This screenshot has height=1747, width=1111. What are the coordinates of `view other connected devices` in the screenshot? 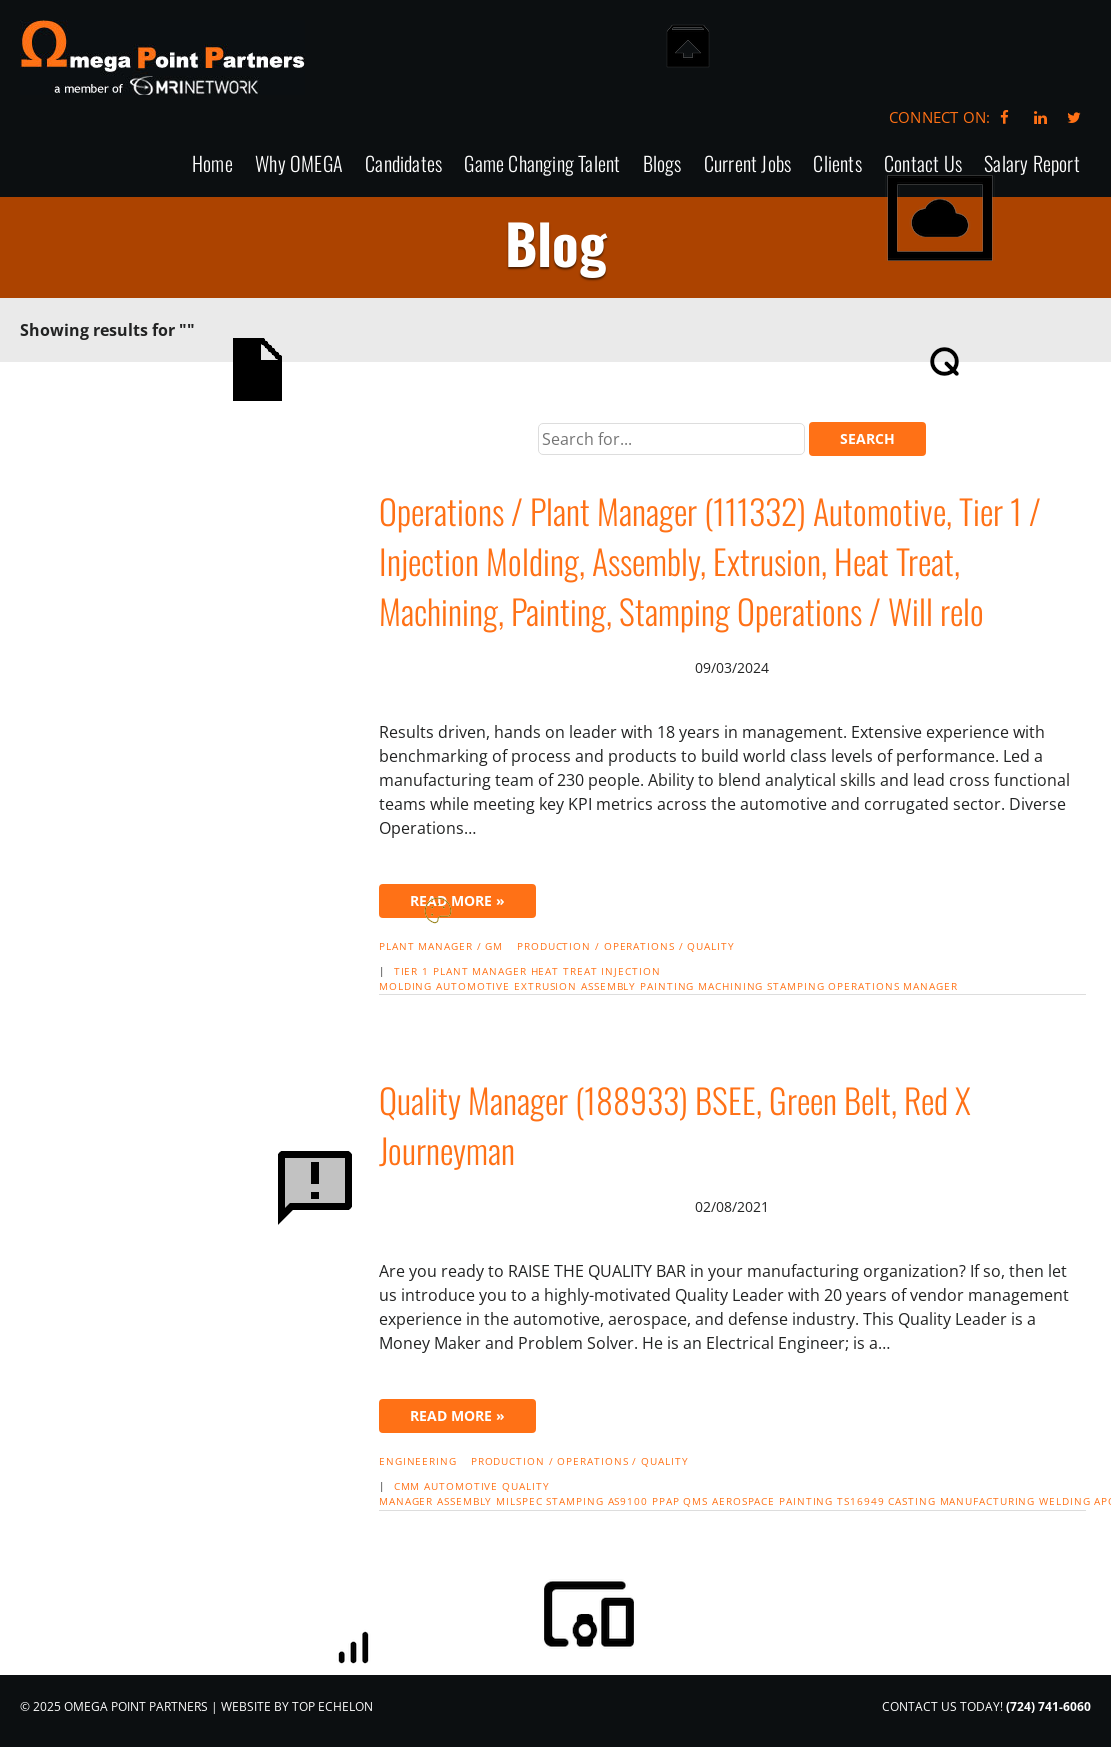 It's located at (589, 1614).